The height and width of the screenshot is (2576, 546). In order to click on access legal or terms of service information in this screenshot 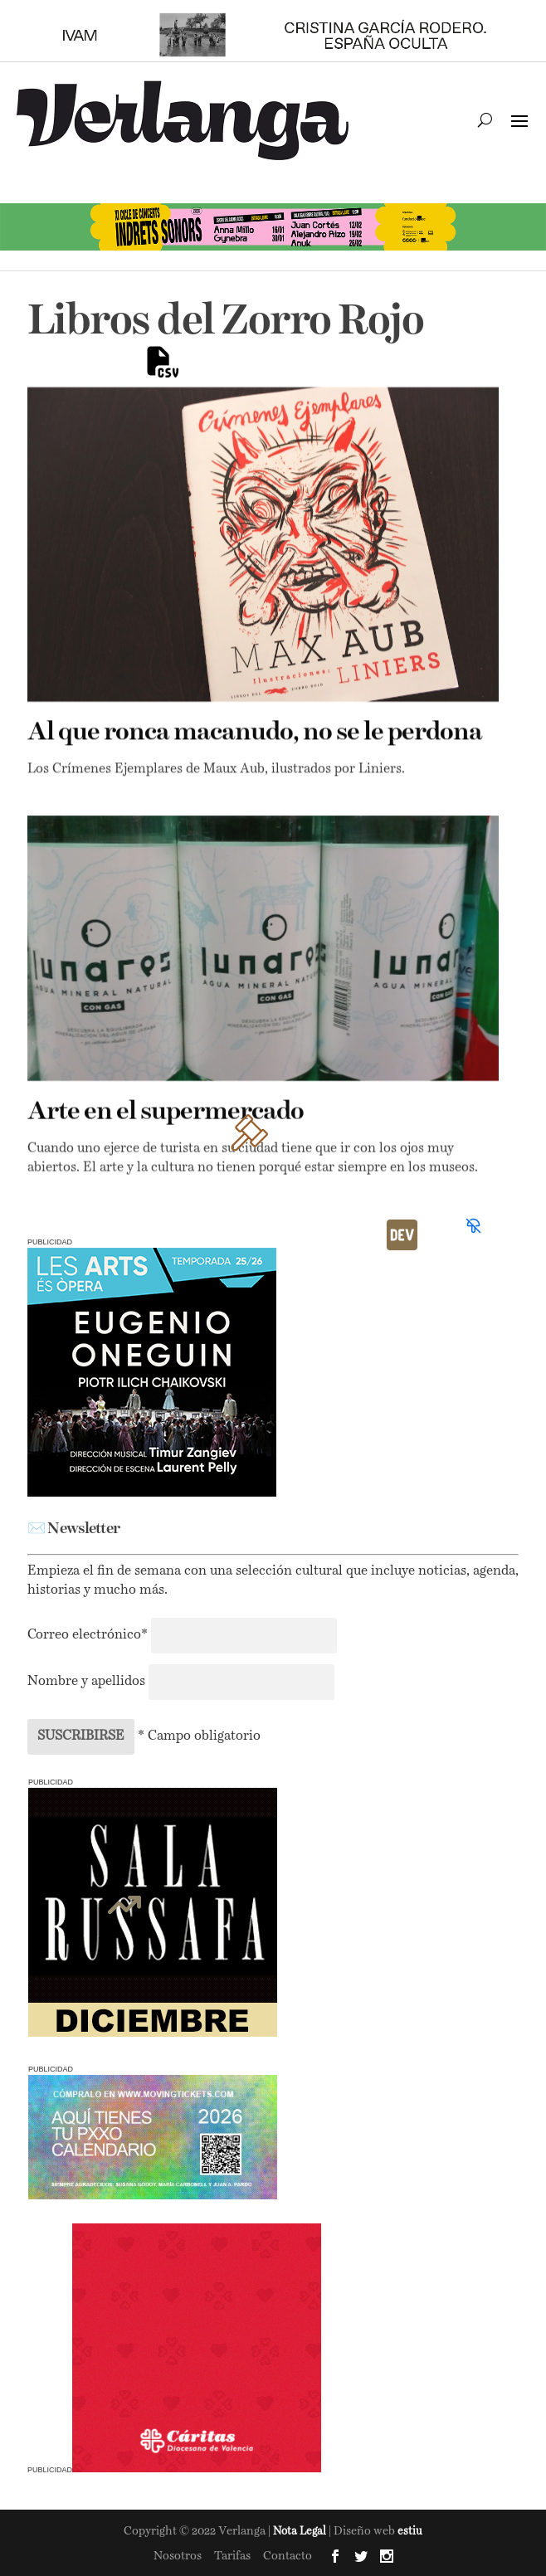, I will do `click(248, 1134)`.